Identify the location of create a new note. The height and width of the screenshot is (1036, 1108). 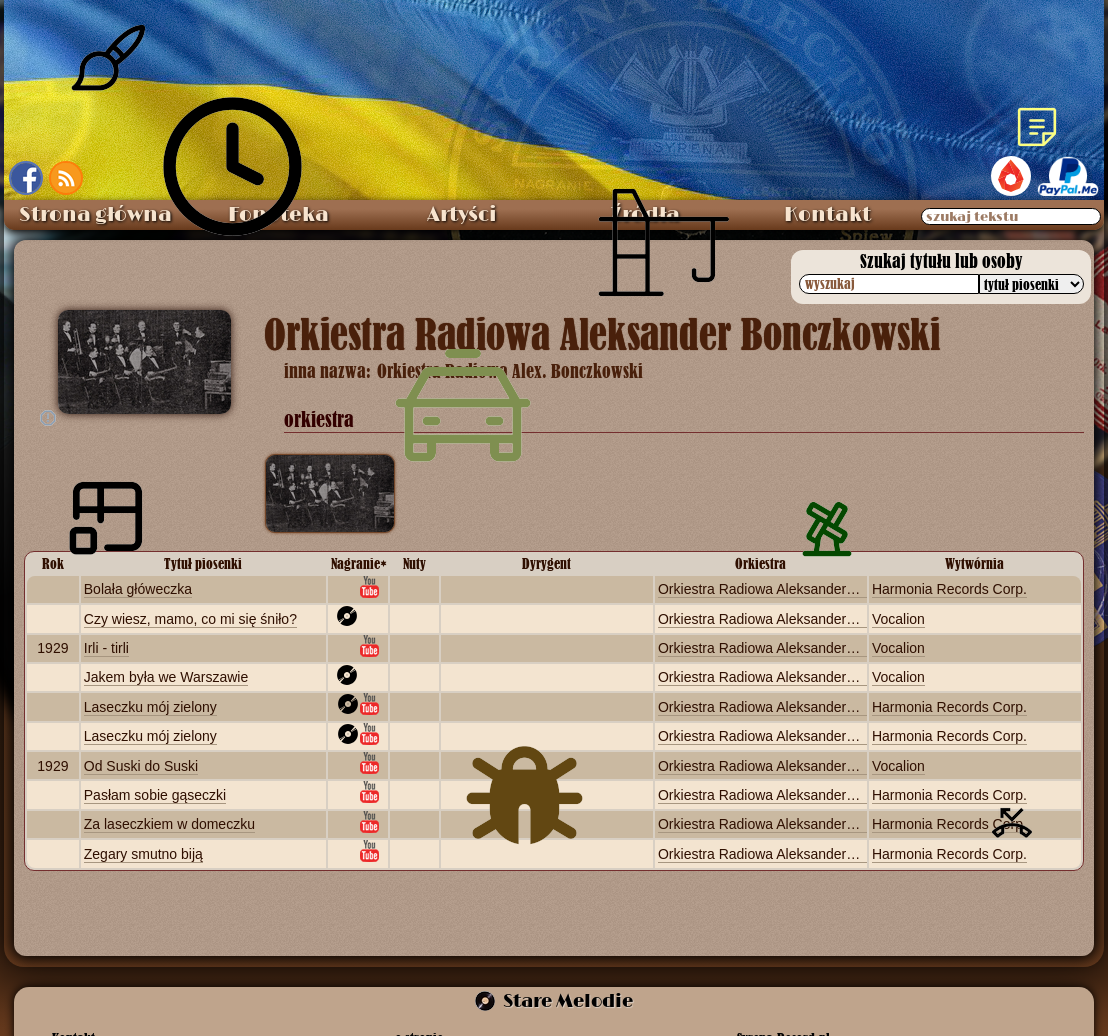
(1037, 127).